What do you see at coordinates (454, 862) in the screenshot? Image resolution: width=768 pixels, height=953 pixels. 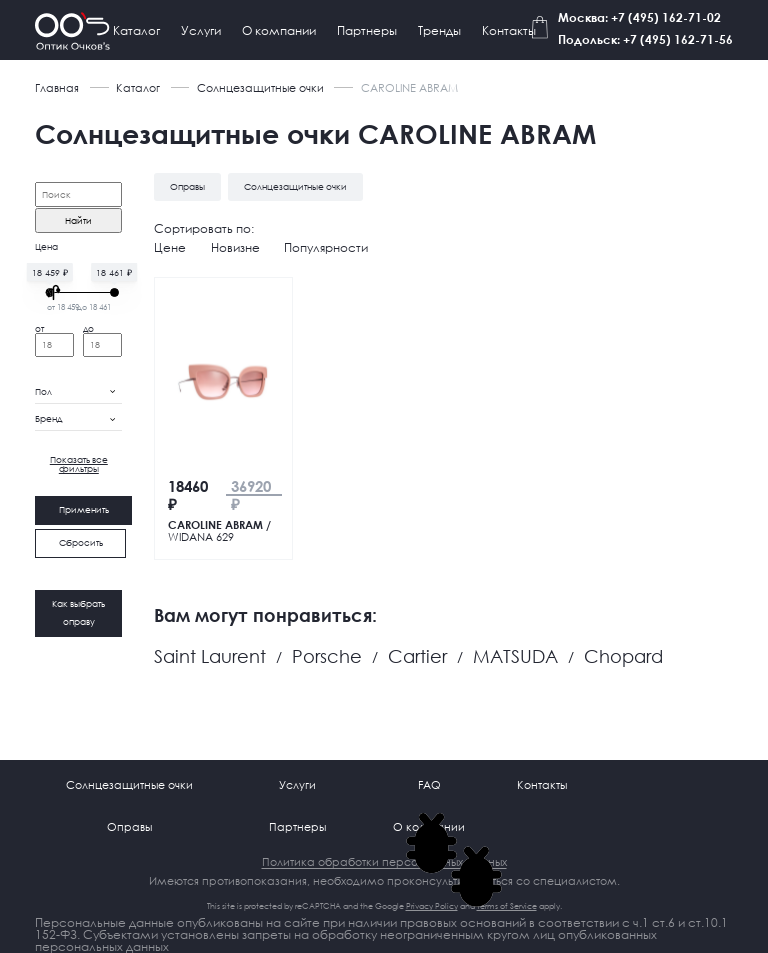 I see `view bug reports or known issues` at bounding box center [454, 862].